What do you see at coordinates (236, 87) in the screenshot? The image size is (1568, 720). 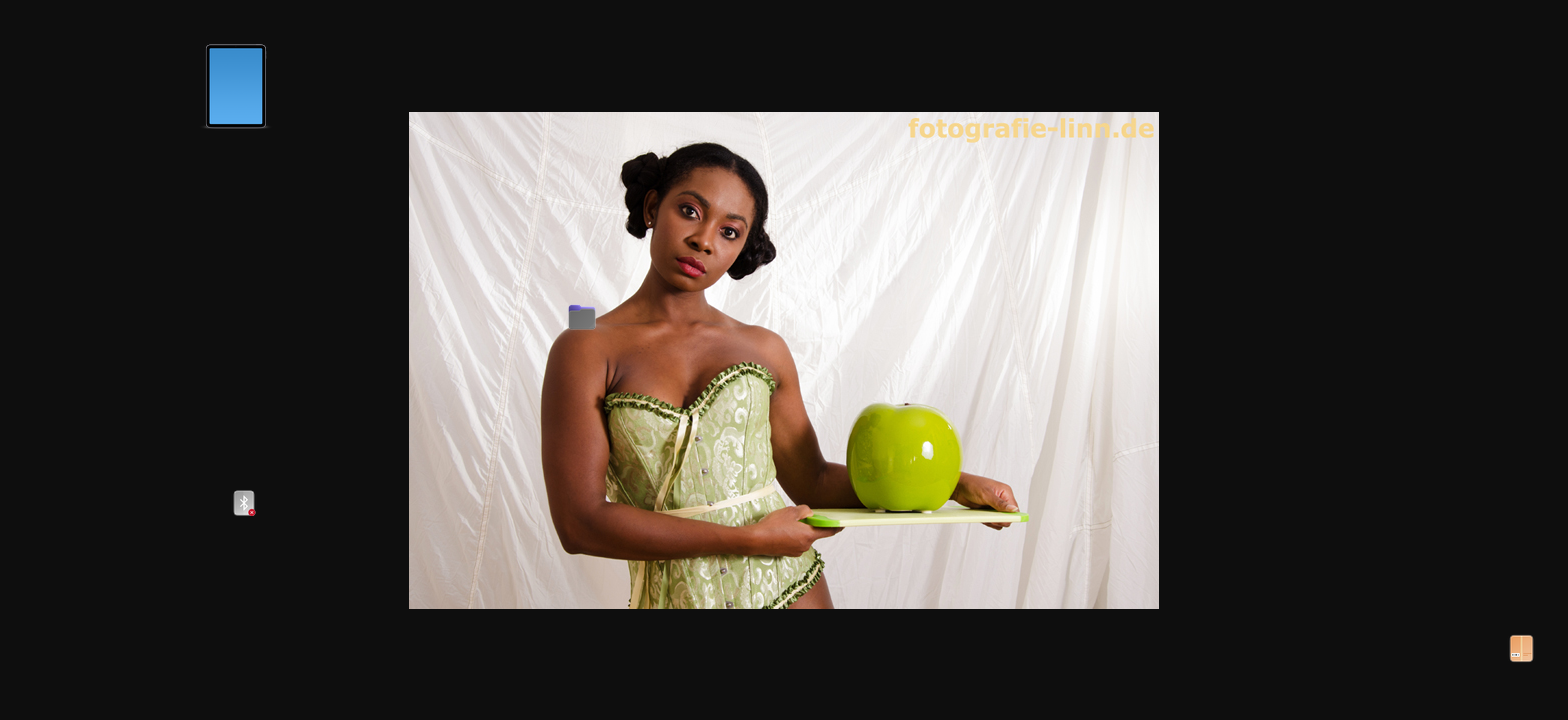 I see `iPad Air device in connected devices list` at bounding box center [236, 87].